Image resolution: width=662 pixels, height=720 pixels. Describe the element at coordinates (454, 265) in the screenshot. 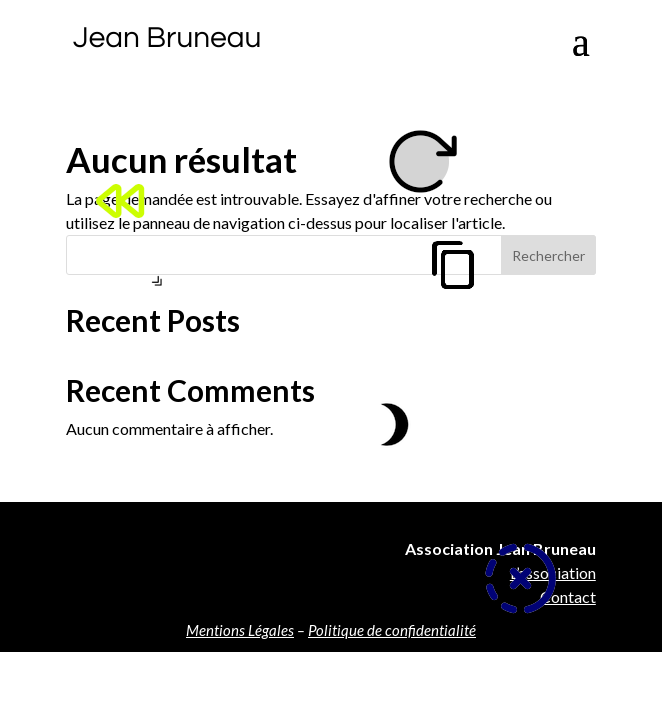

I see `copy to clipboard` at that location.